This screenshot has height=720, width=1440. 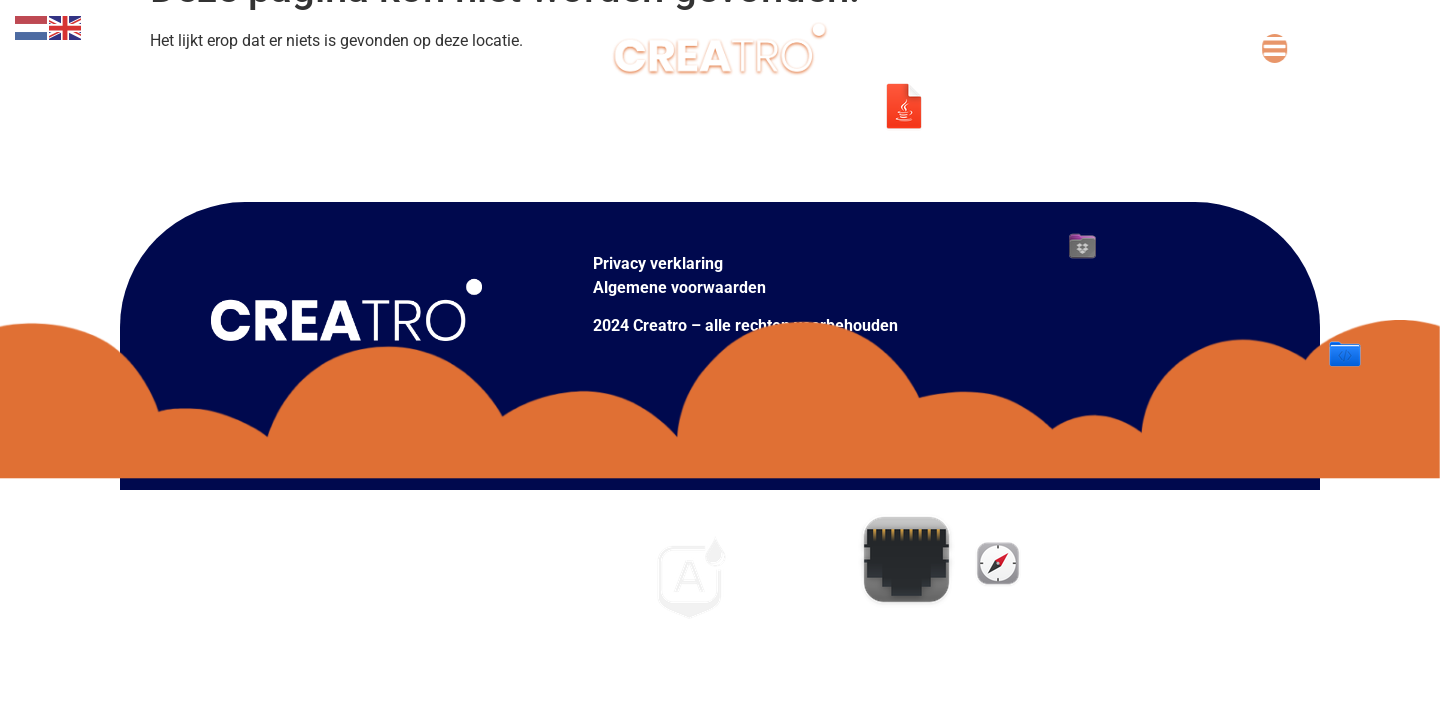 I want to click on java source code file, so click(x=904, y=107).